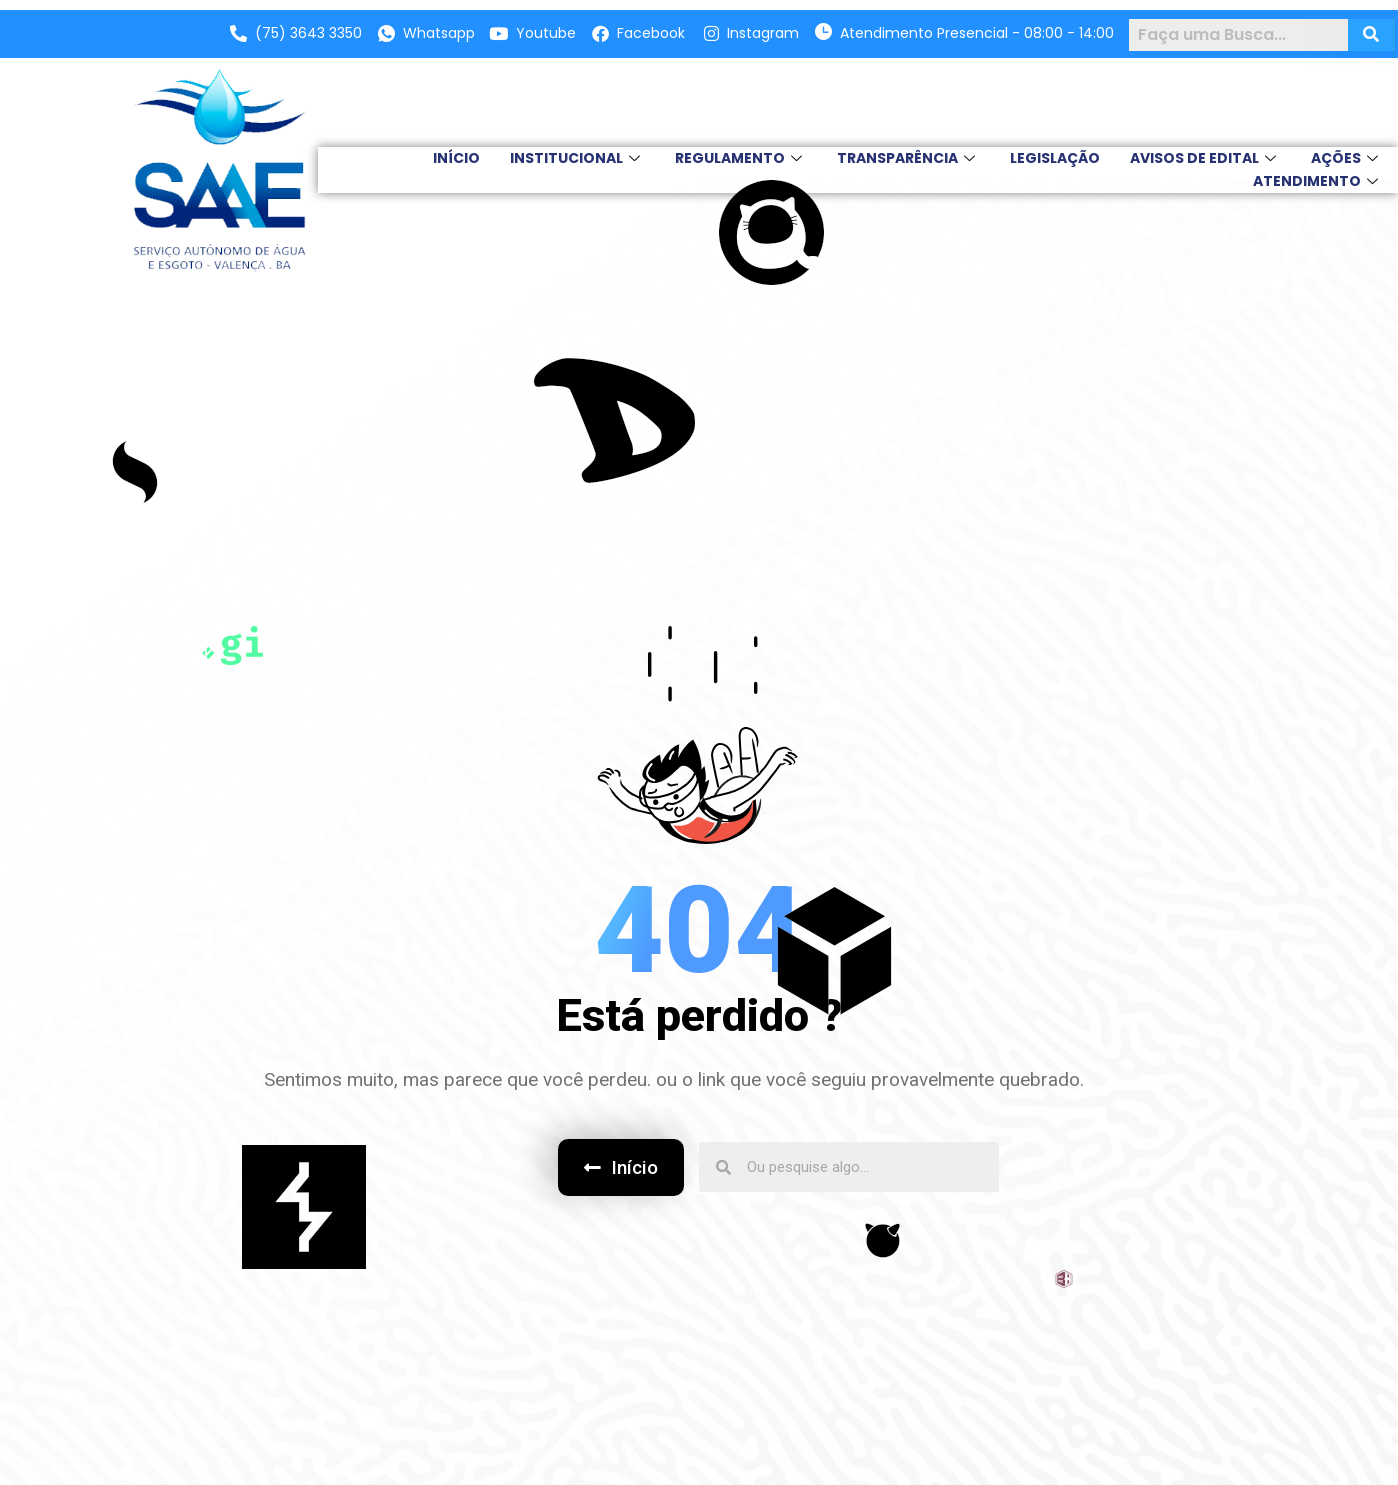  What do you see at coordinates (304, 1207) in the screenshot?
I see `open Burp Suite application` at bounding box center [304, 1207].